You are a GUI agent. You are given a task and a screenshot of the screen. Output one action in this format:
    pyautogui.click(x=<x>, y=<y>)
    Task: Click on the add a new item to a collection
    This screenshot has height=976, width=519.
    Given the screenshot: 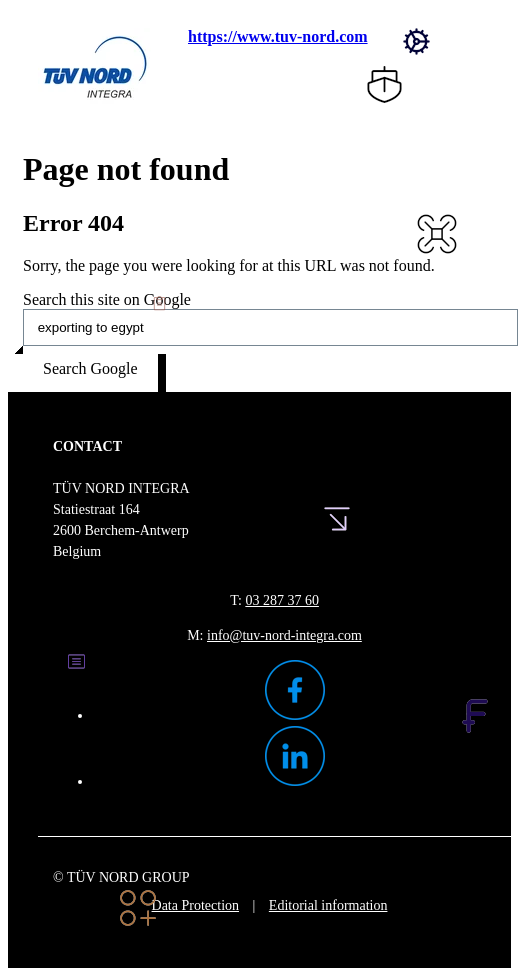 What is the action you would take?
    pyautogui.click(x=138, y=908)
    